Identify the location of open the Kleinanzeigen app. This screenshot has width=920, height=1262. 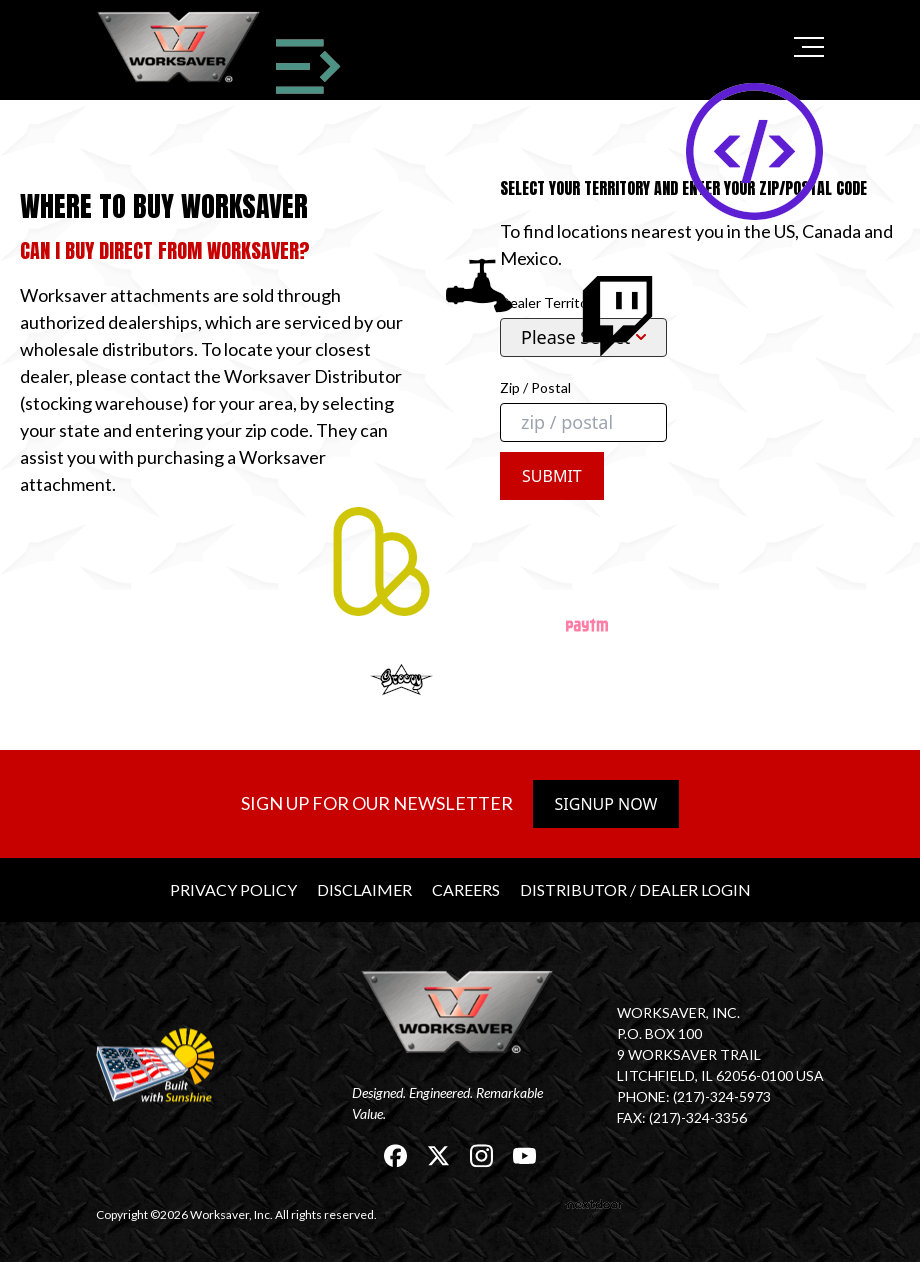
(381, 561).